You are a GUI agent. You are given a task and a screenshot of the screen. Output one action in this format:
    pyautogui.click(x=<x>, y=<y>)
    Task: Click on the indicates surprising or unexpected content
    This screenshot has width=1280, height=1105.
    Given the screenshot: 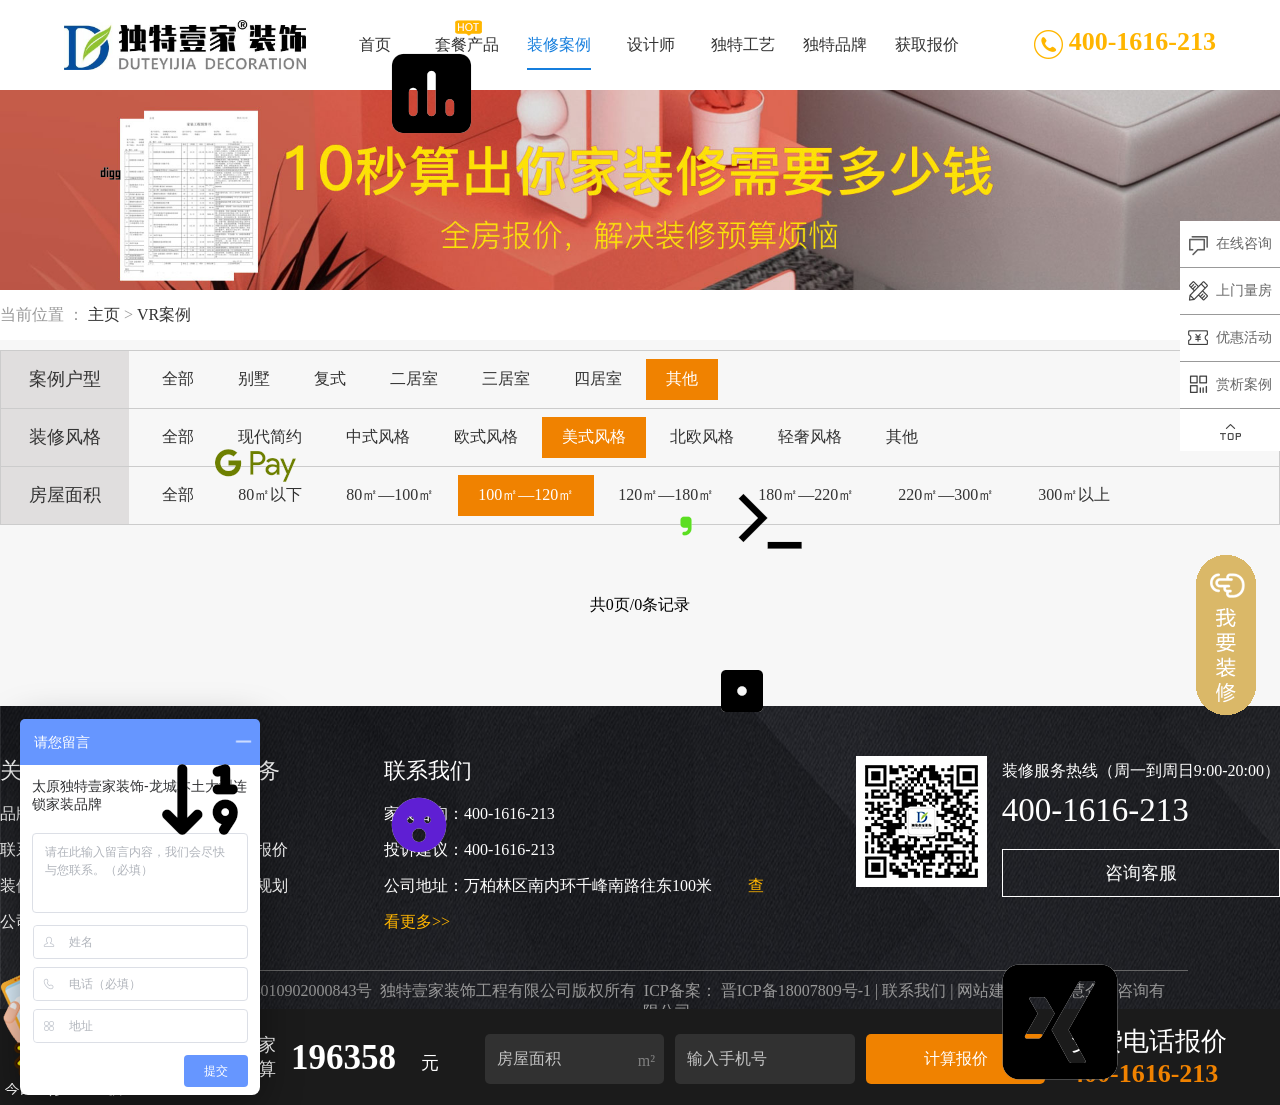 What is the action you would take?
    pyautogui.click(x=419, y=825)
    